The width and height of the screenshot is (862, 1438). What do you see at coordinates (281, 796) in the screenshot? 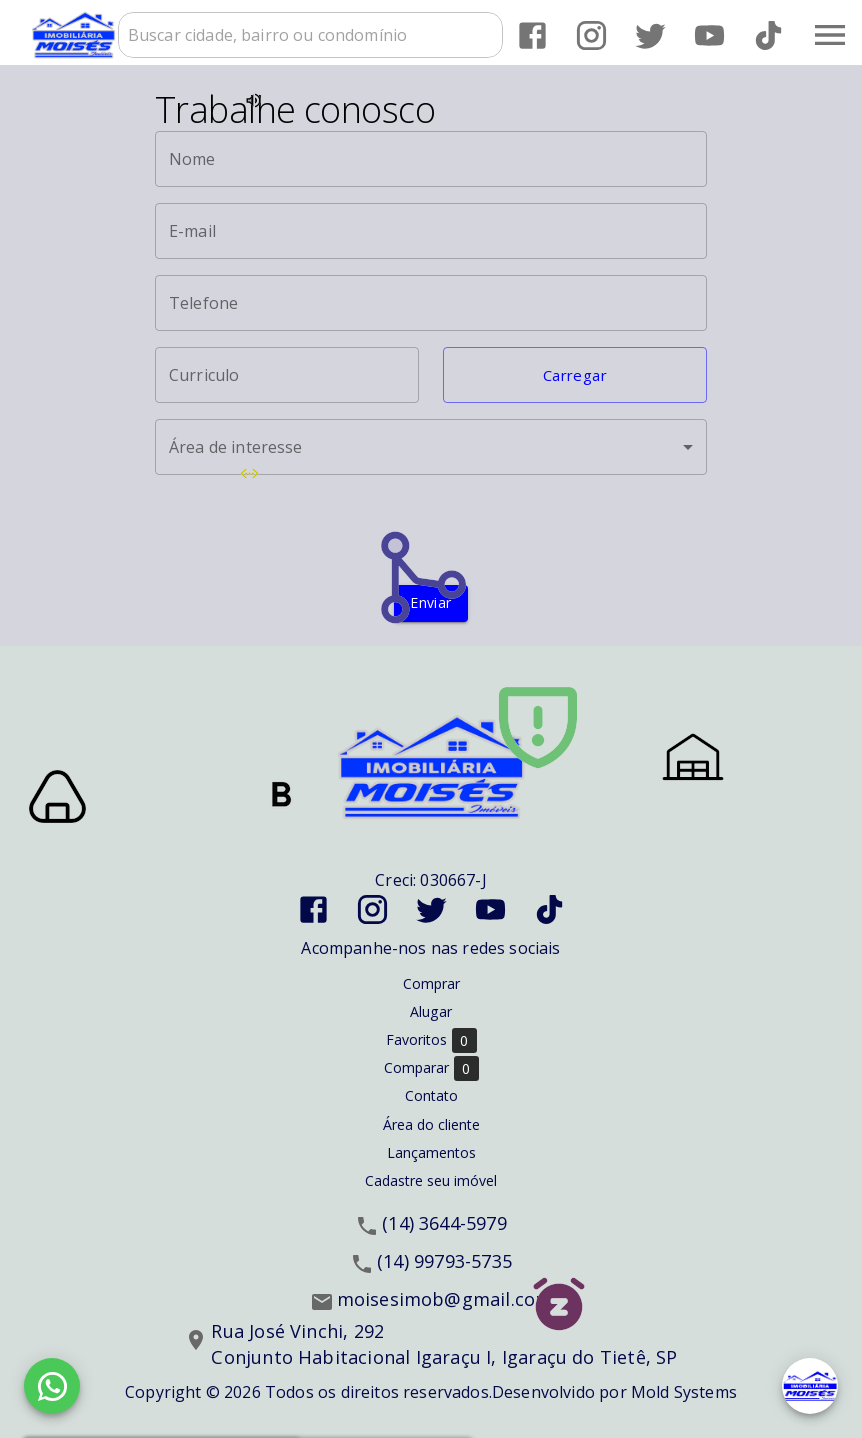
I see `apply bold formatting to selected text` at bounding box center [281, 796].